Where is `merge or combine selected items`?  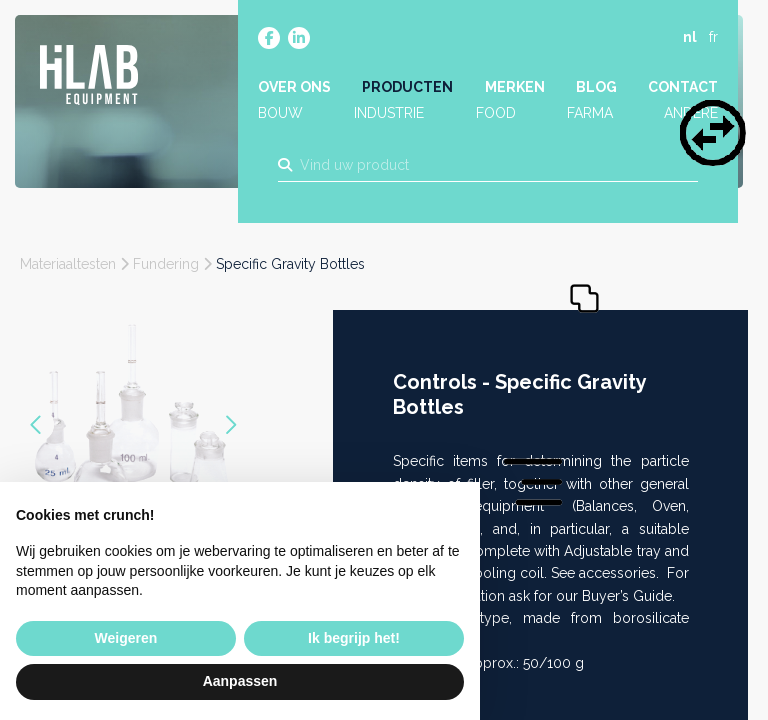 merge or combine selected items is located at coordinates (584, 298).